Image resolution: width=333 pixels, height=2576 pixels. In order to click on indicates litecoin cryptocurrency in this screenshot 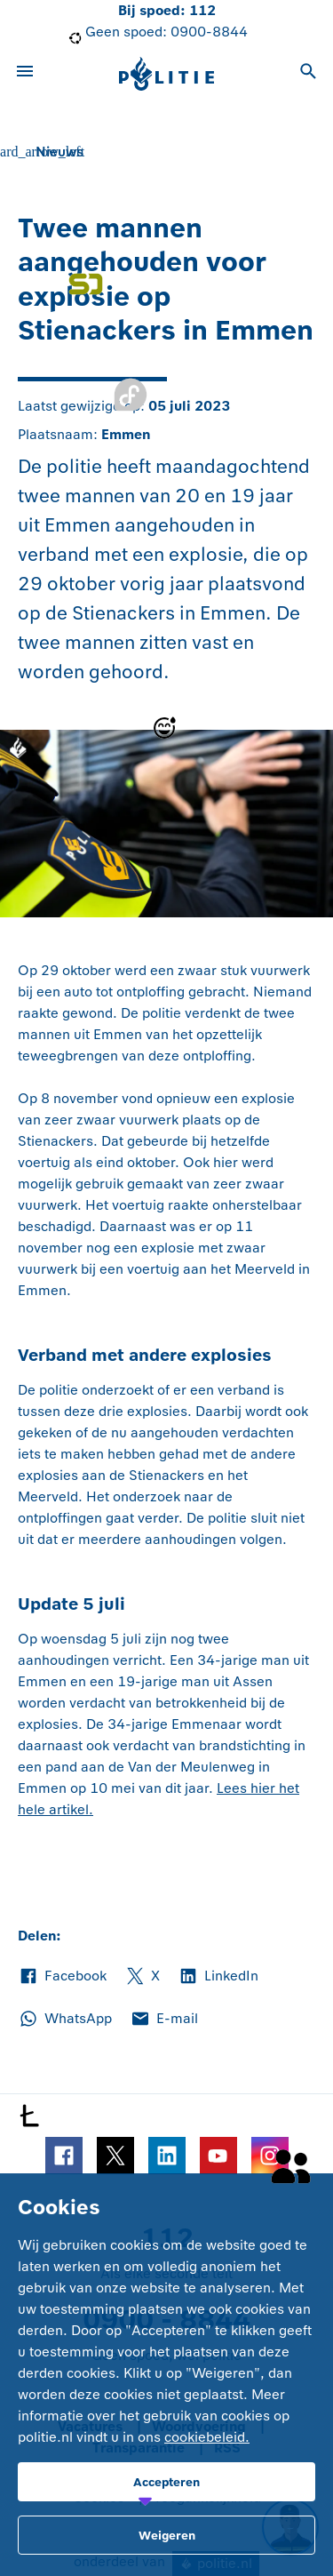, I will do `click(29, 2116)`.